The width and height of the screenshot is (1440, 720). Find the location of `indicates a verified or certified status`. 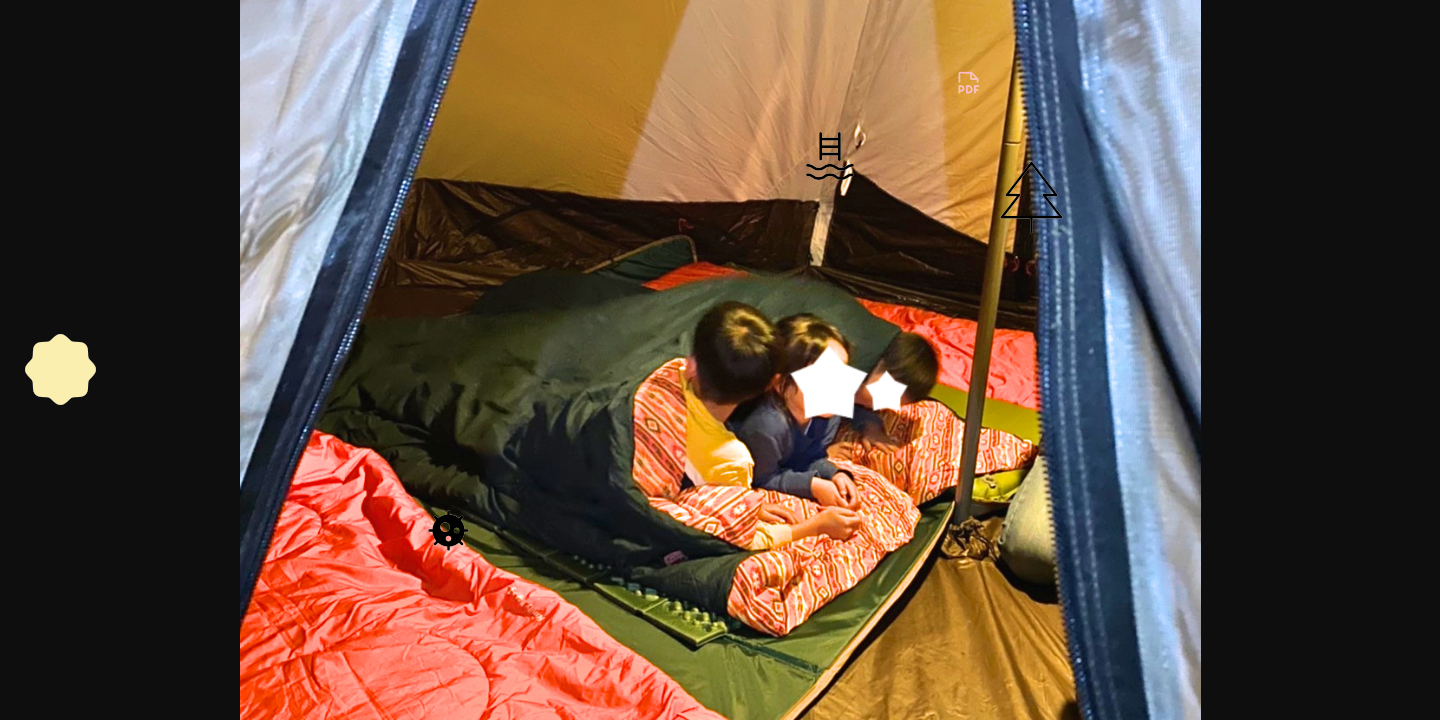

indicates a verified or certified status is located at coordinates (60, 369).